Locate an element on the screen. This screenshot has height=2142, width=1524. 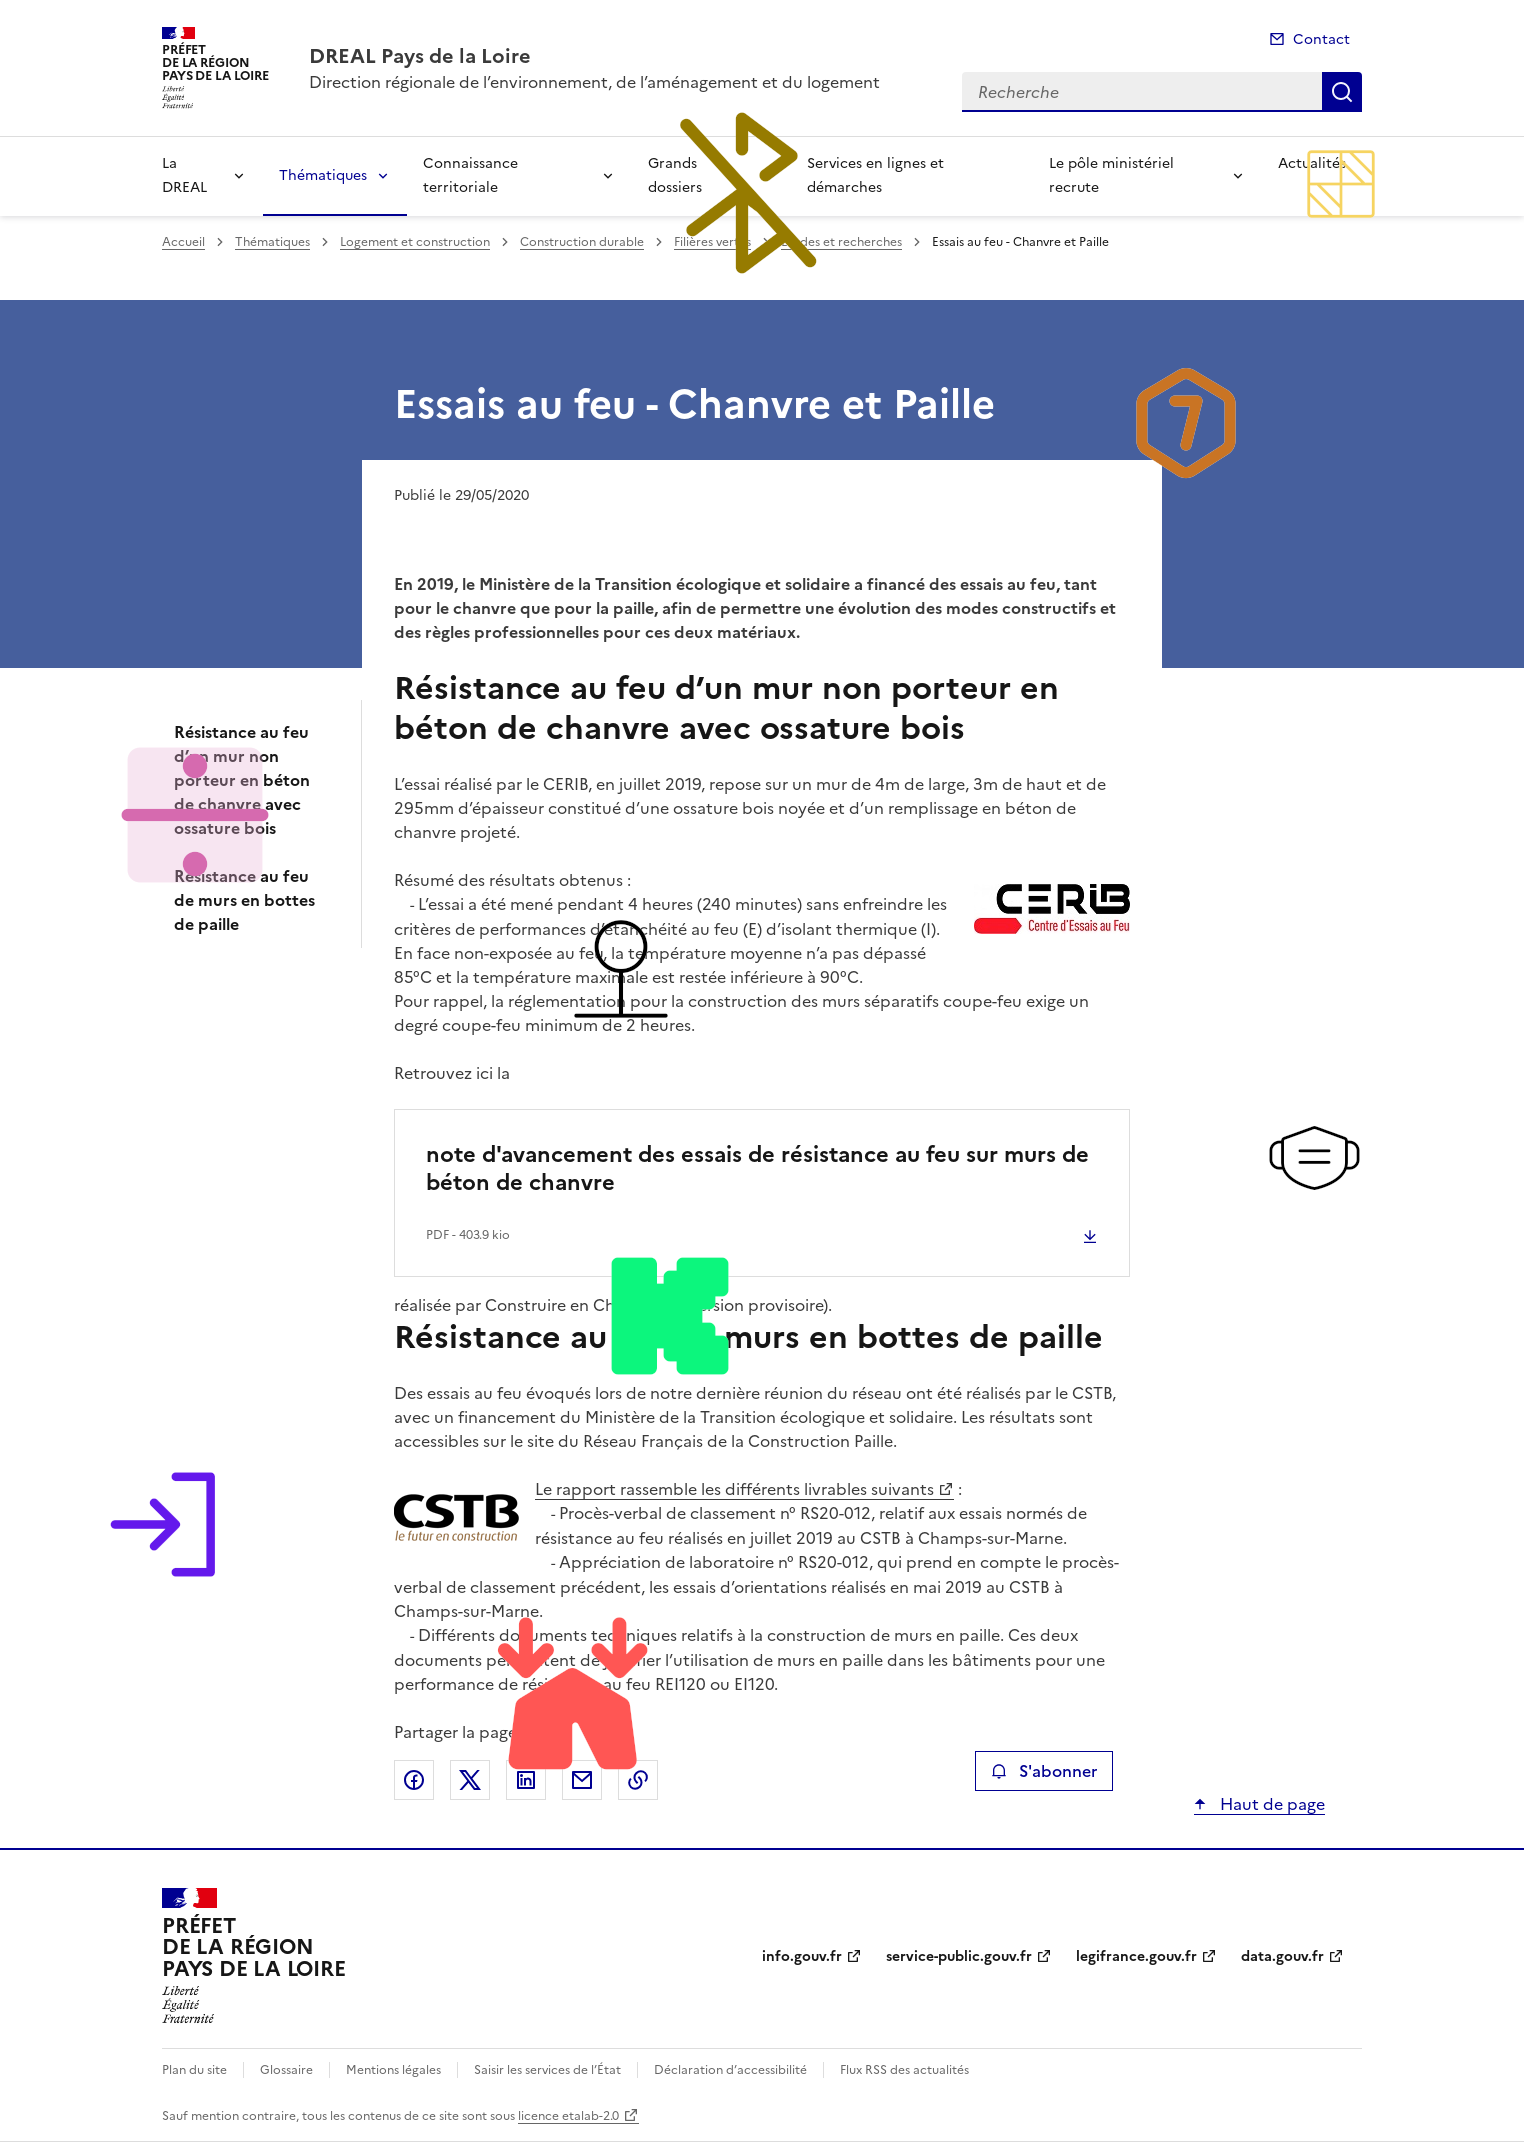
perform division calculation is located at coordinates (195, 815).